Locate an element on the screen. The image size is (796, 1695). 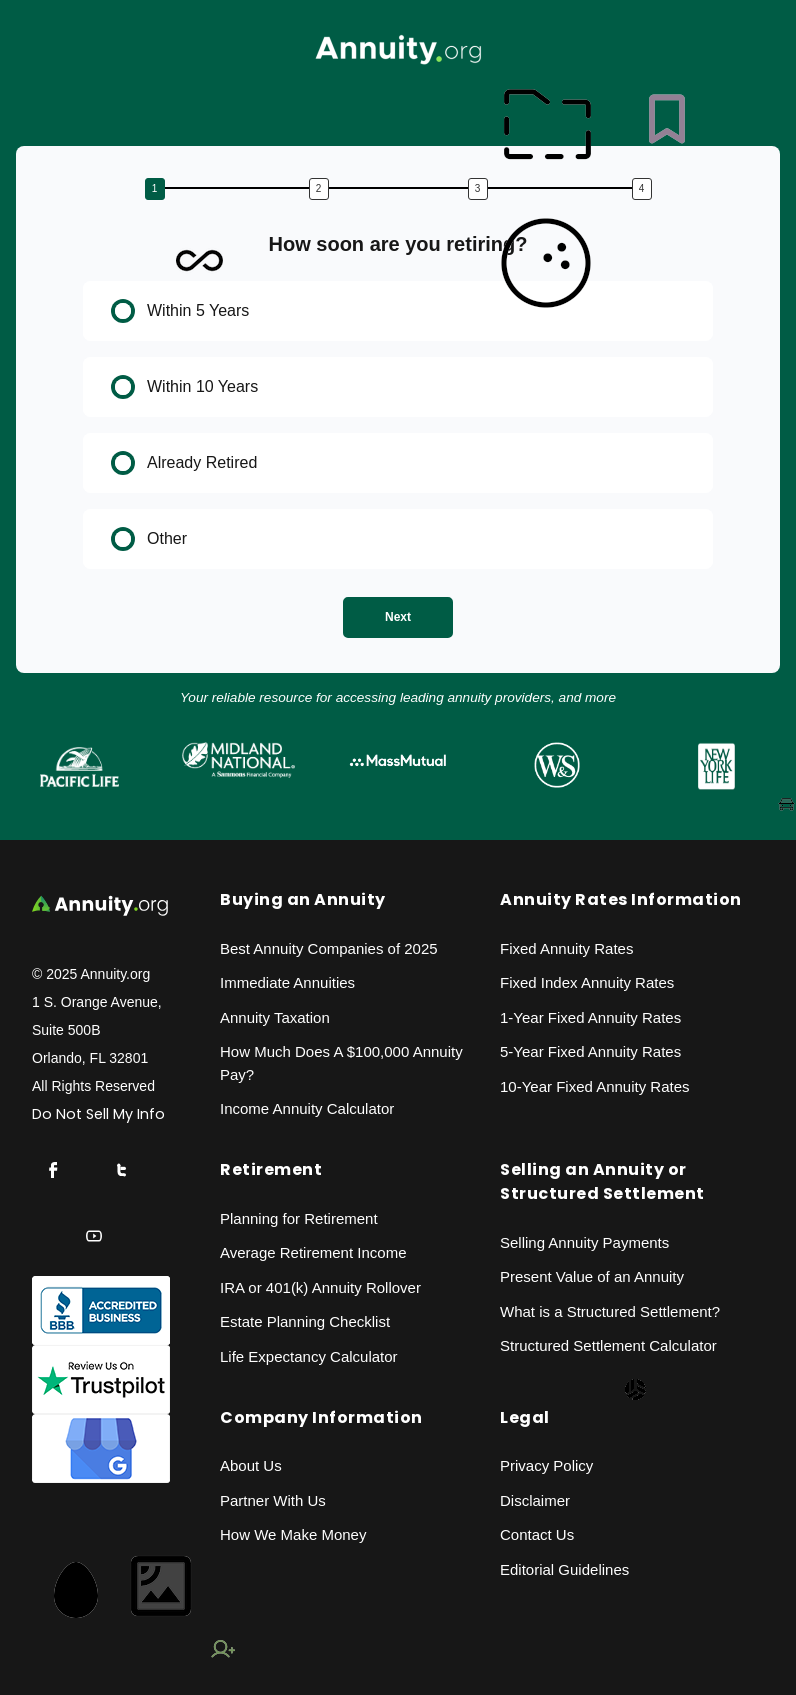
indicates breakfast or food-related content is located at coordinates (76, 1590).